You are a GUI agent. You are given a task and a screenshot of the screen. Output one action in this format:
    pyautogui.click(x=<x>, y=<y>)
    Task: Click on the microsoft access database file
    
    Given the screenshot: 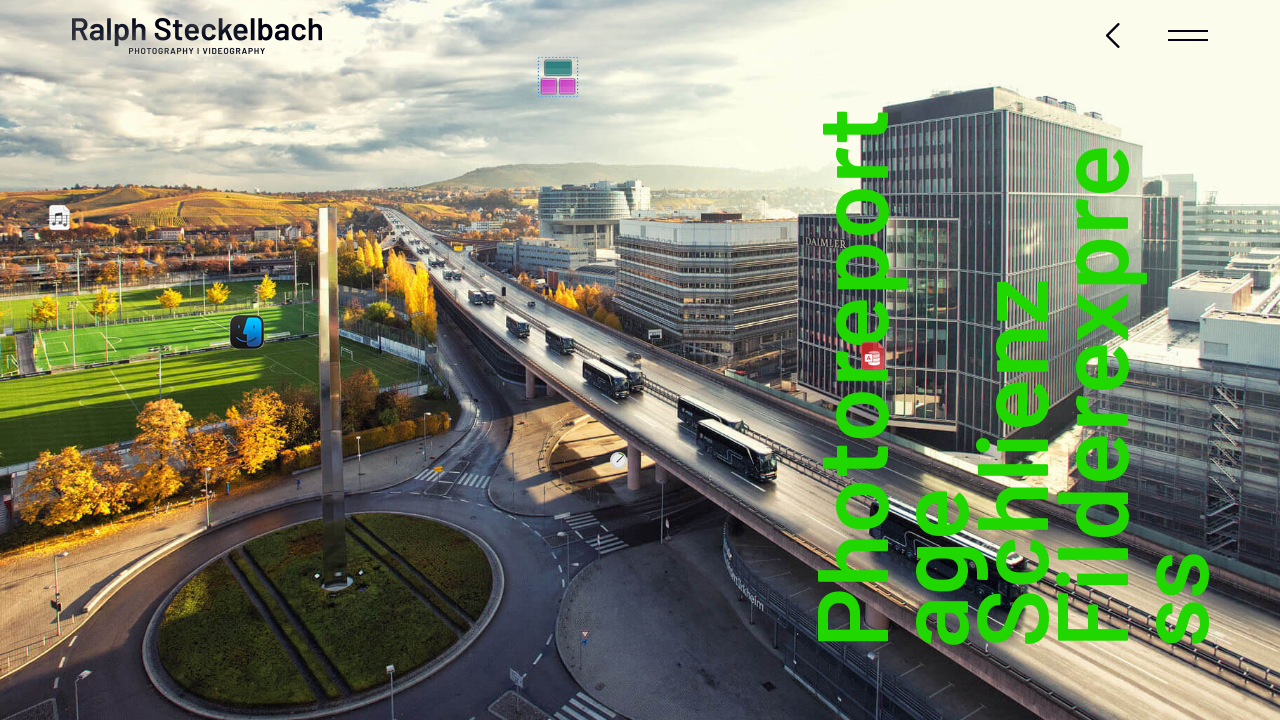 What is the action you would take?
    pyautogui.click(x=873, y=356)
    